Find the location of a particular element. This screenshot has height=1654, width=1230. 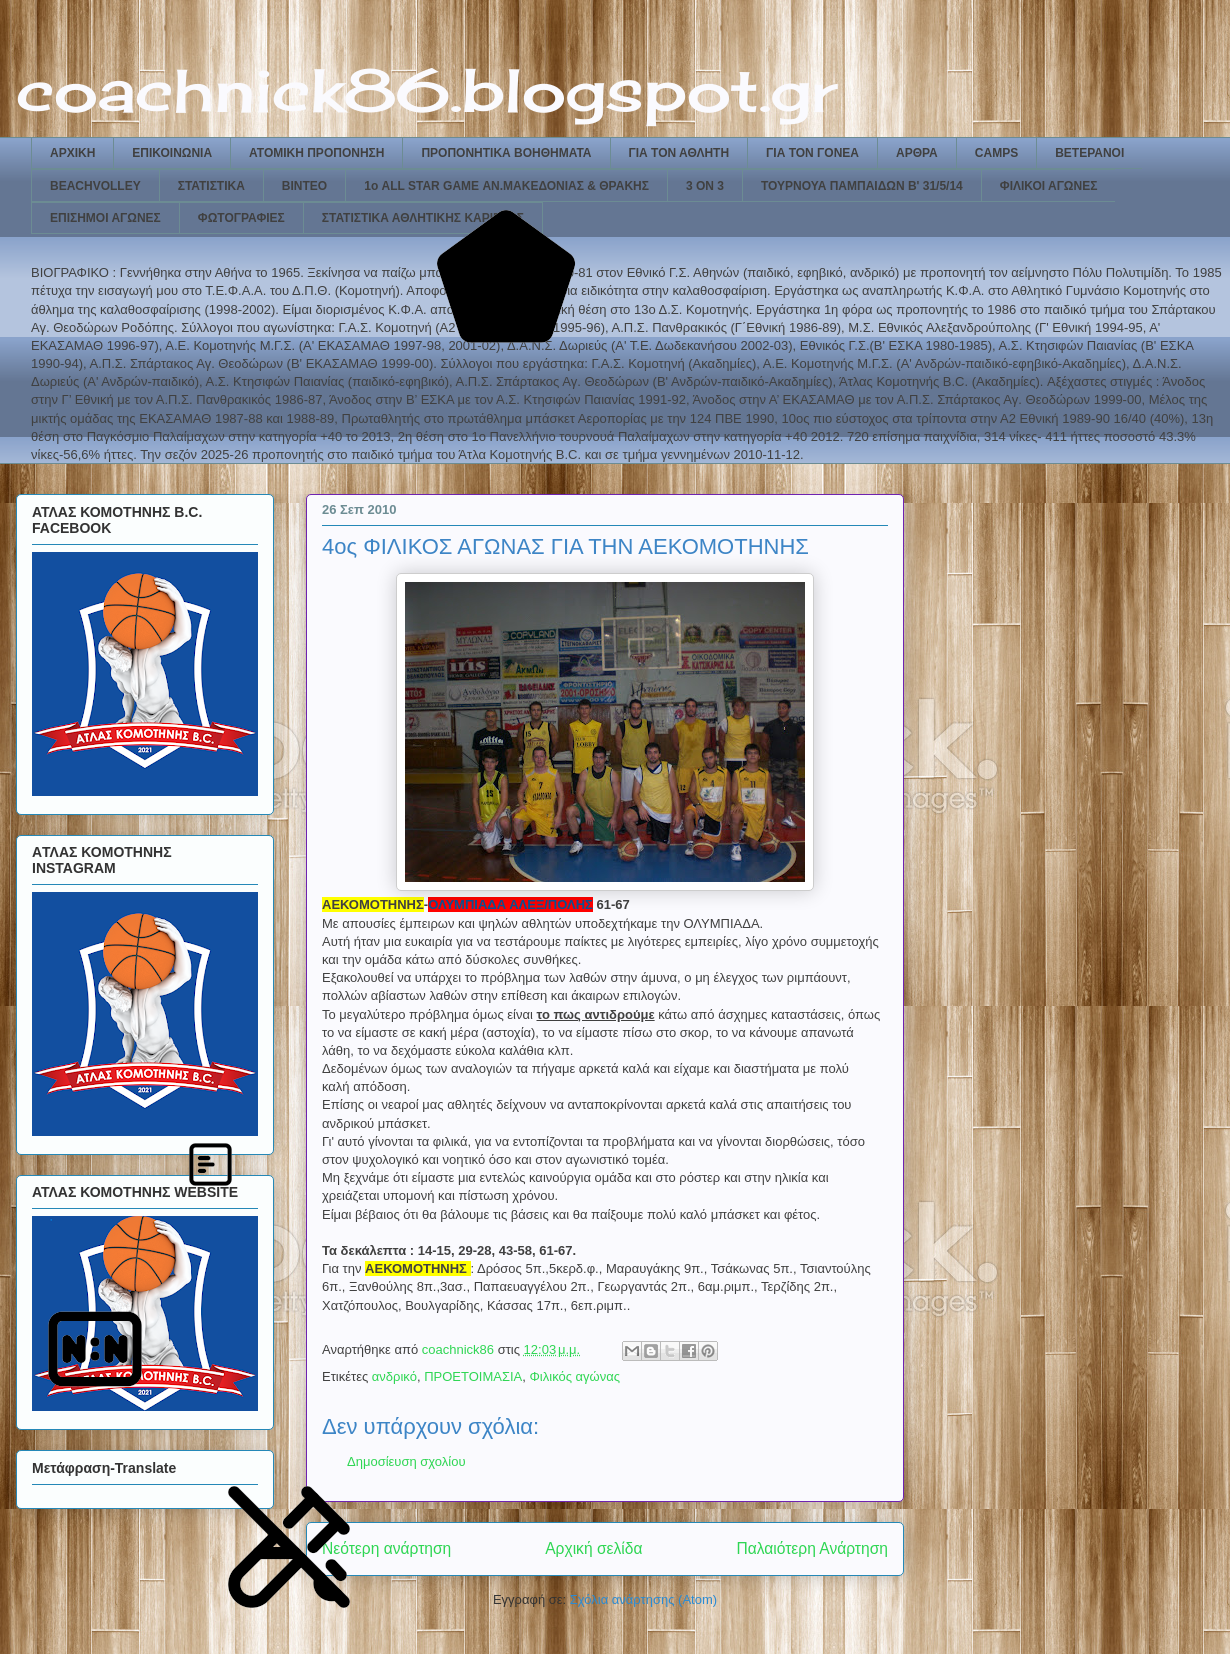

disable or stop testing functionality is located at coordinates (289, 1547).